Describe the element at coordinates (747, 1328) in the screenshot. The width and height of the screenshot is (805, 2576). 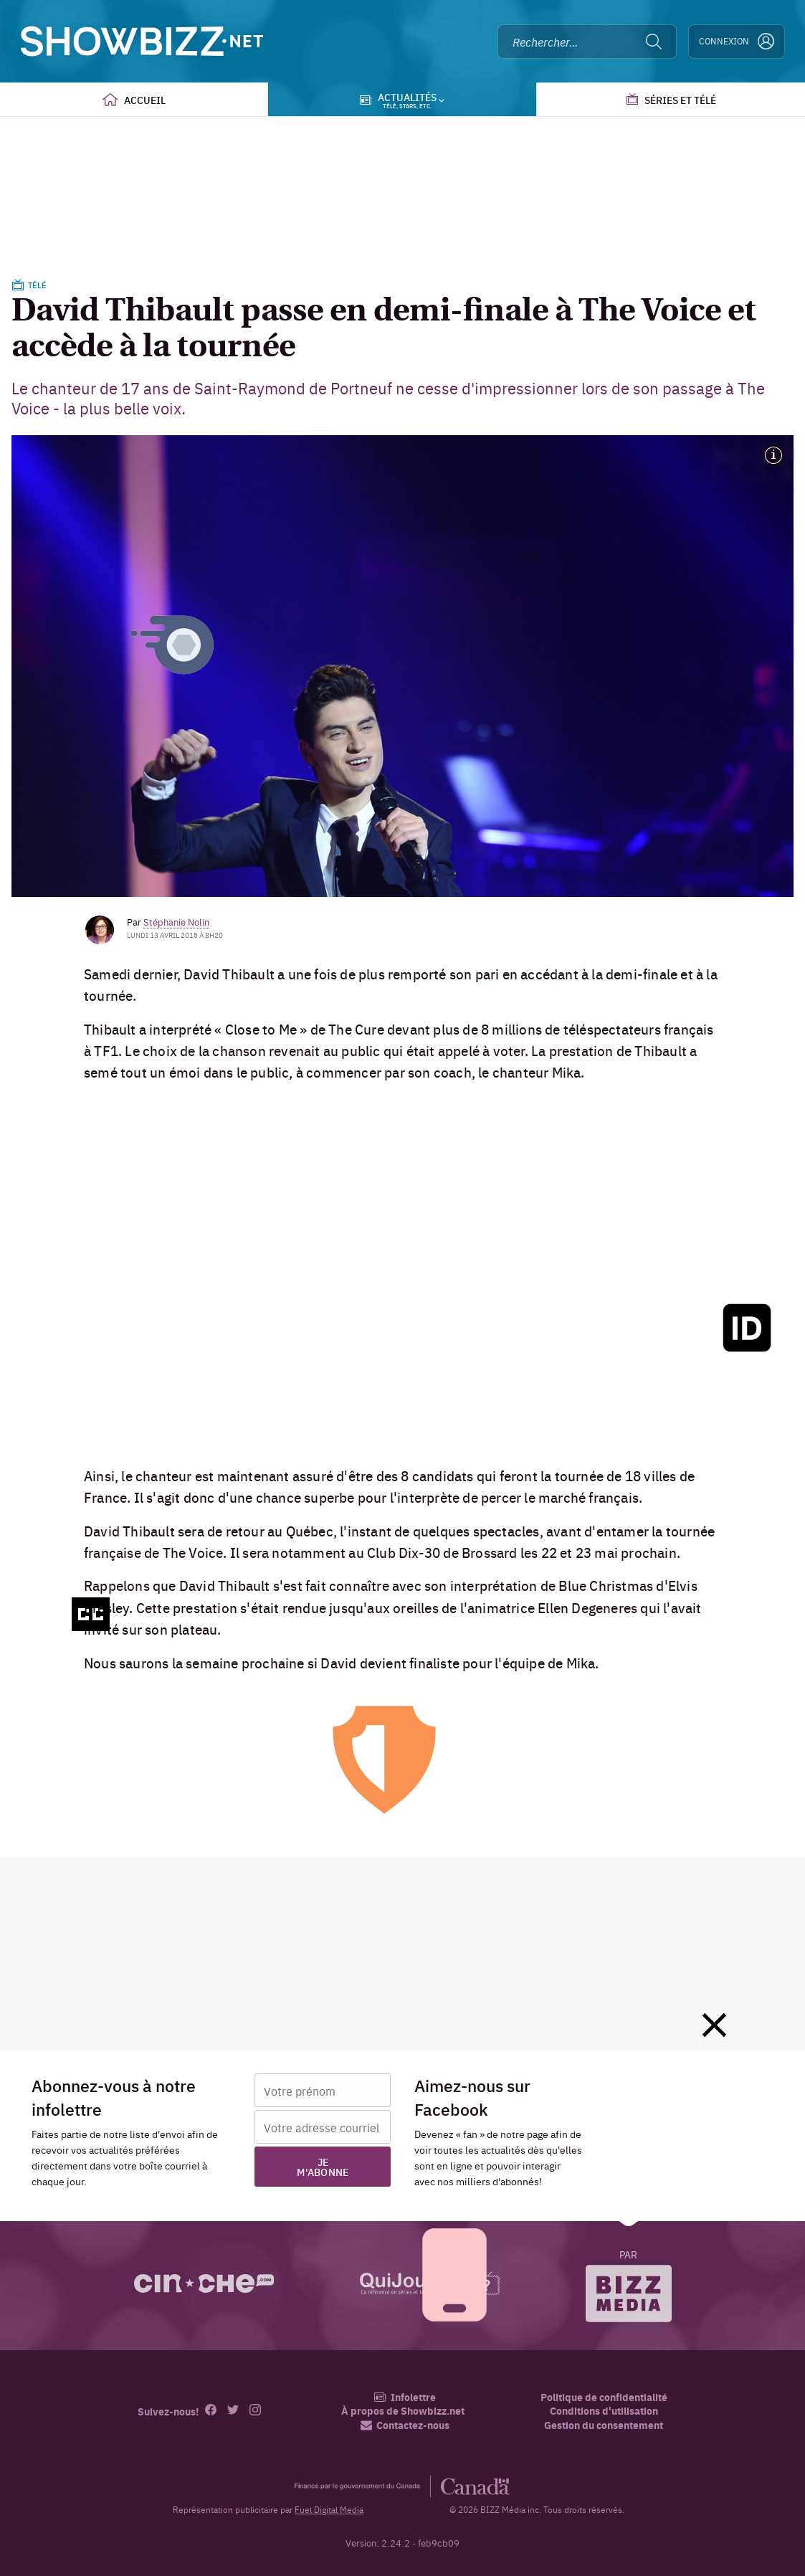
I see `view user ID or identification details` at that location.